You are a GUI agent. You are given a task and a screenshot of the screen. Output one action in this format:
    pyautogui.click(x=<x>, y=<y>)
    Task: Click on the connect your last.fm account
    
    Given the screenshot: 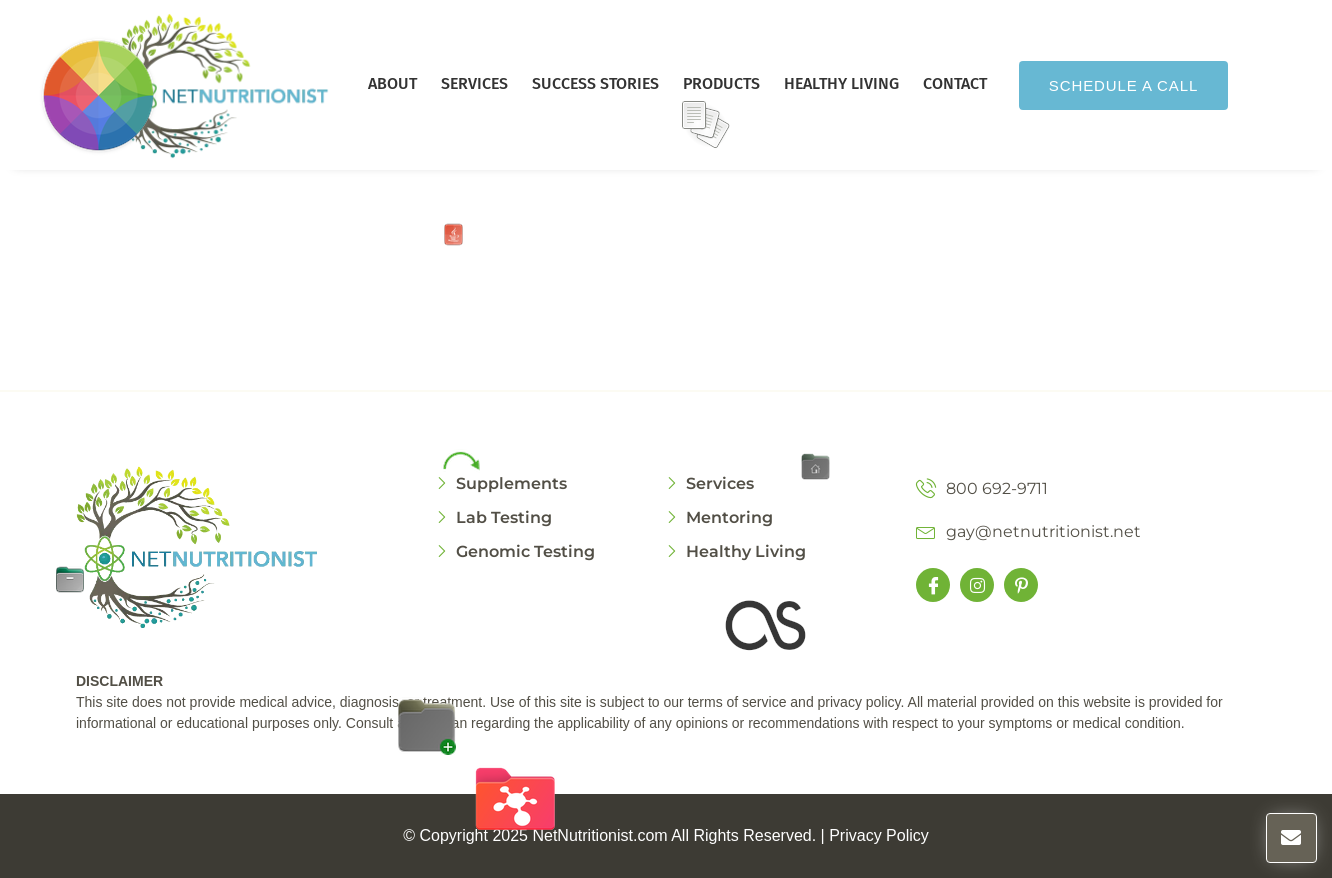 What is the action you would take?
    pyautogui.click(x=765, y=619)
    